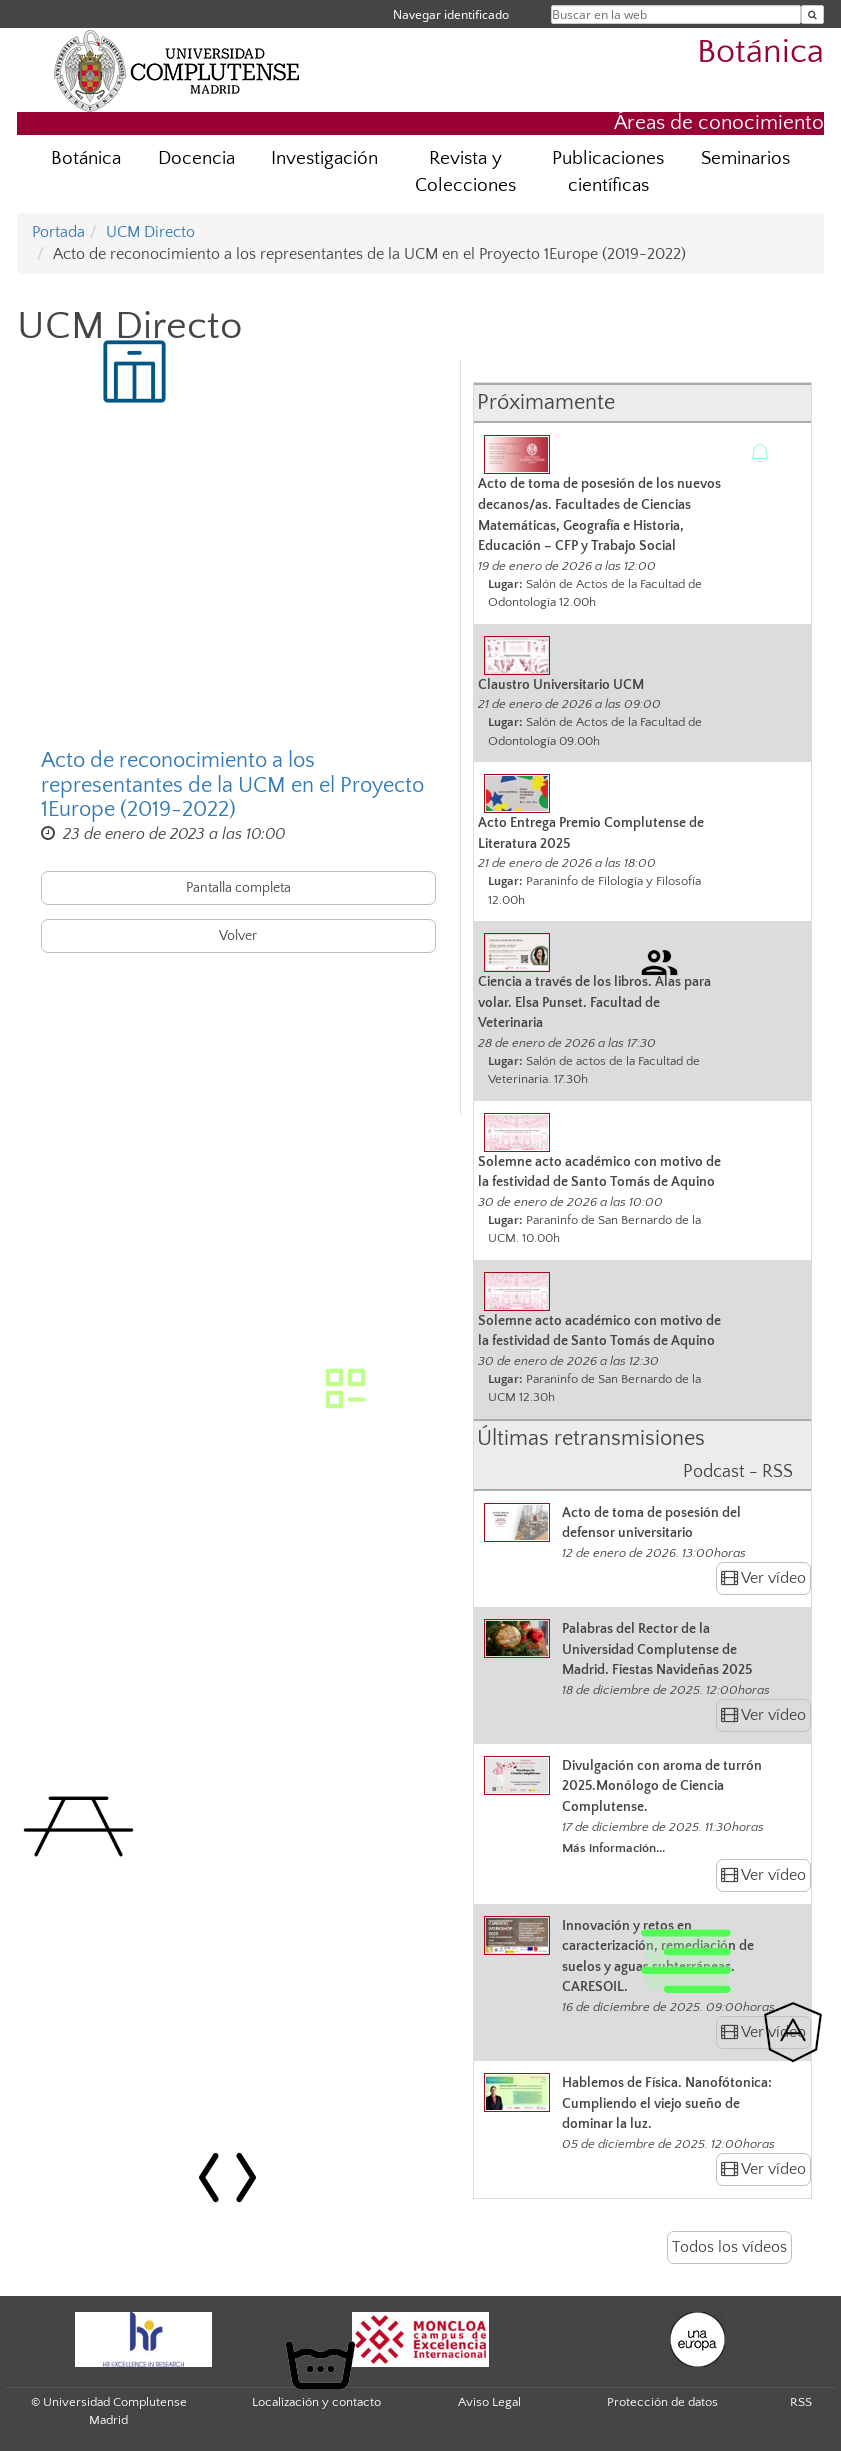 The width and height of the screenshot is (841, 2451). What do you see at coordinates (686, 1963) in the screenshot?
I see `align text to the right` at bounding box center [686, 1963].